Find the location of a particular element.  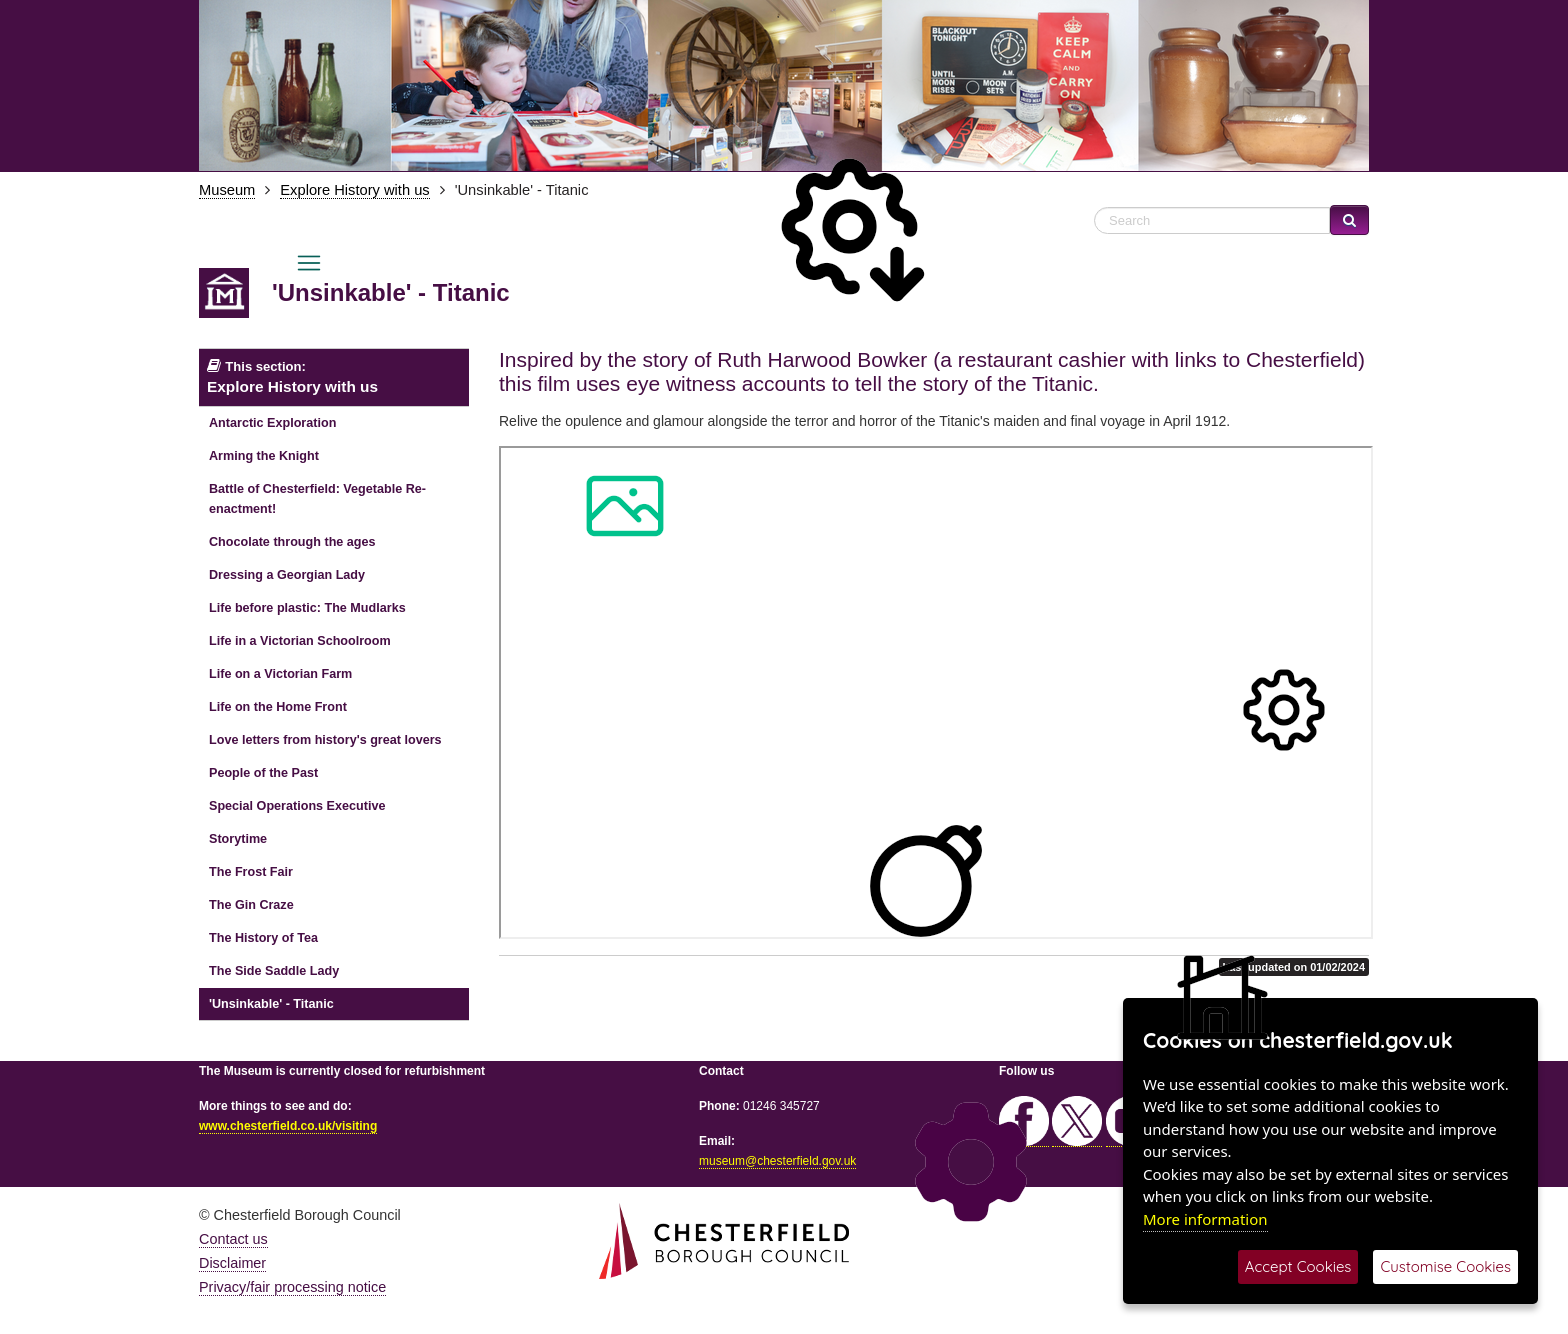

view photo or image is located at coordinates (625, 506).